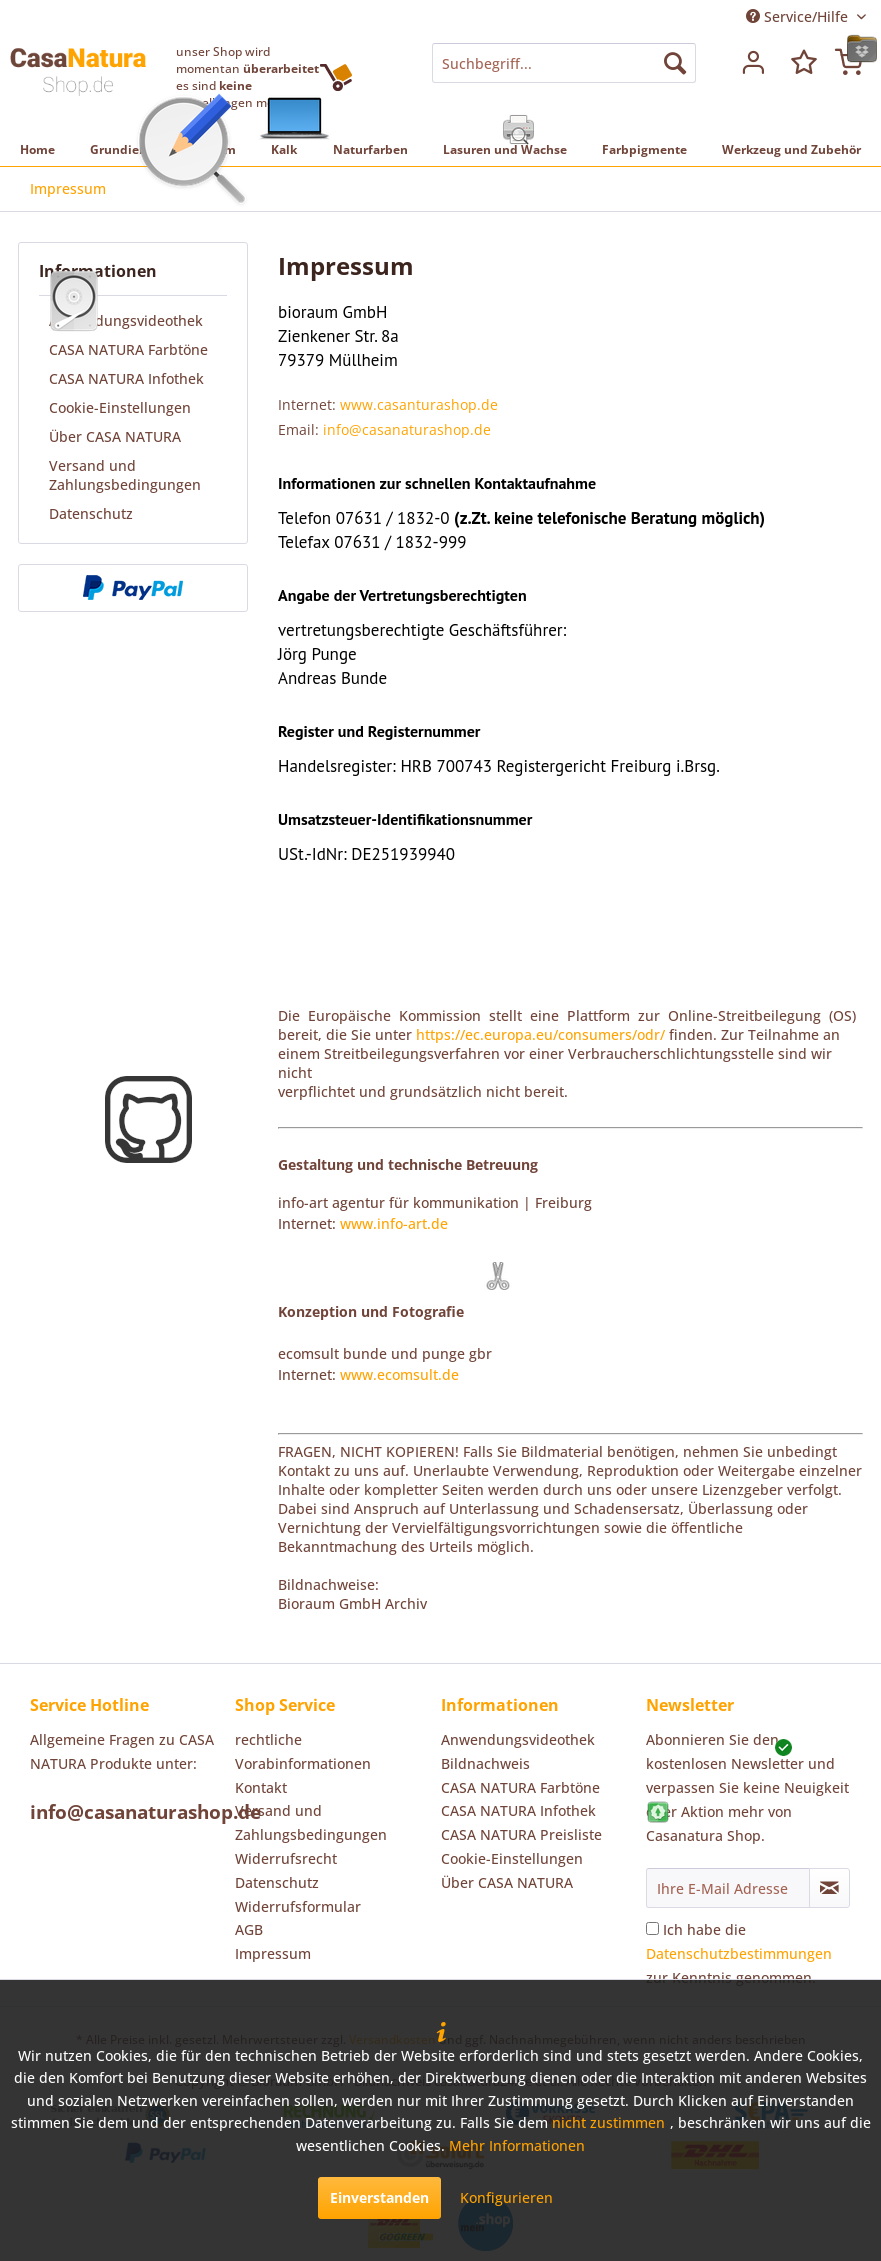  Describe the element at coordinates (783, 1747) in the screenshot. I see `apply email filters to your mailbox` at that location.